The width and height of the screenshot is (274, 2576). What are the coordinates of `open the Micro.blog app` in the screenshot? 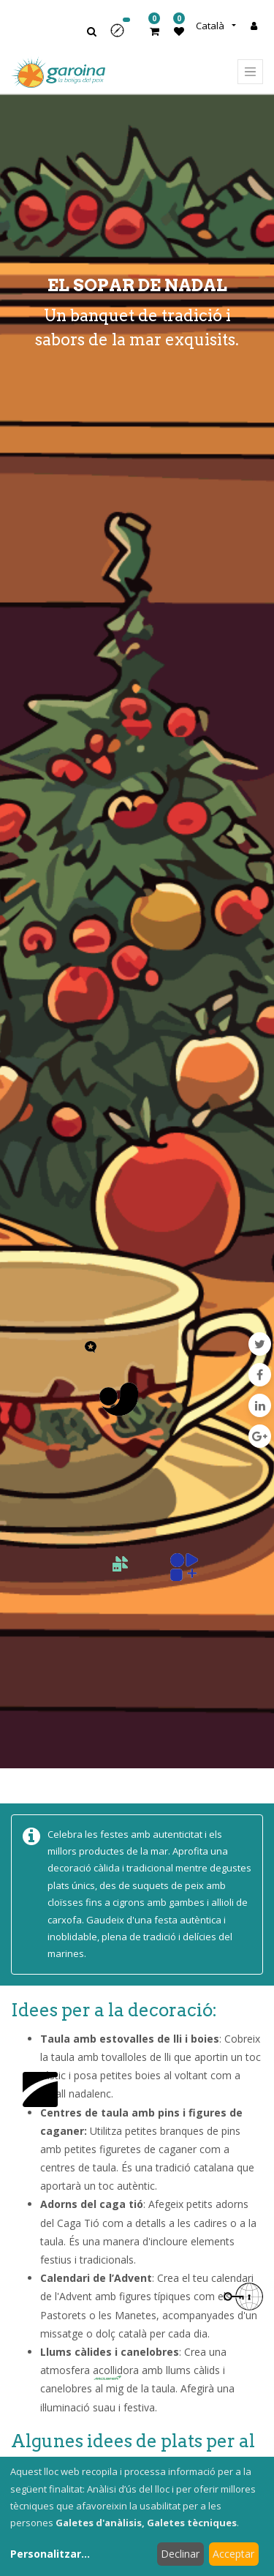 It's located at (91, 1347).